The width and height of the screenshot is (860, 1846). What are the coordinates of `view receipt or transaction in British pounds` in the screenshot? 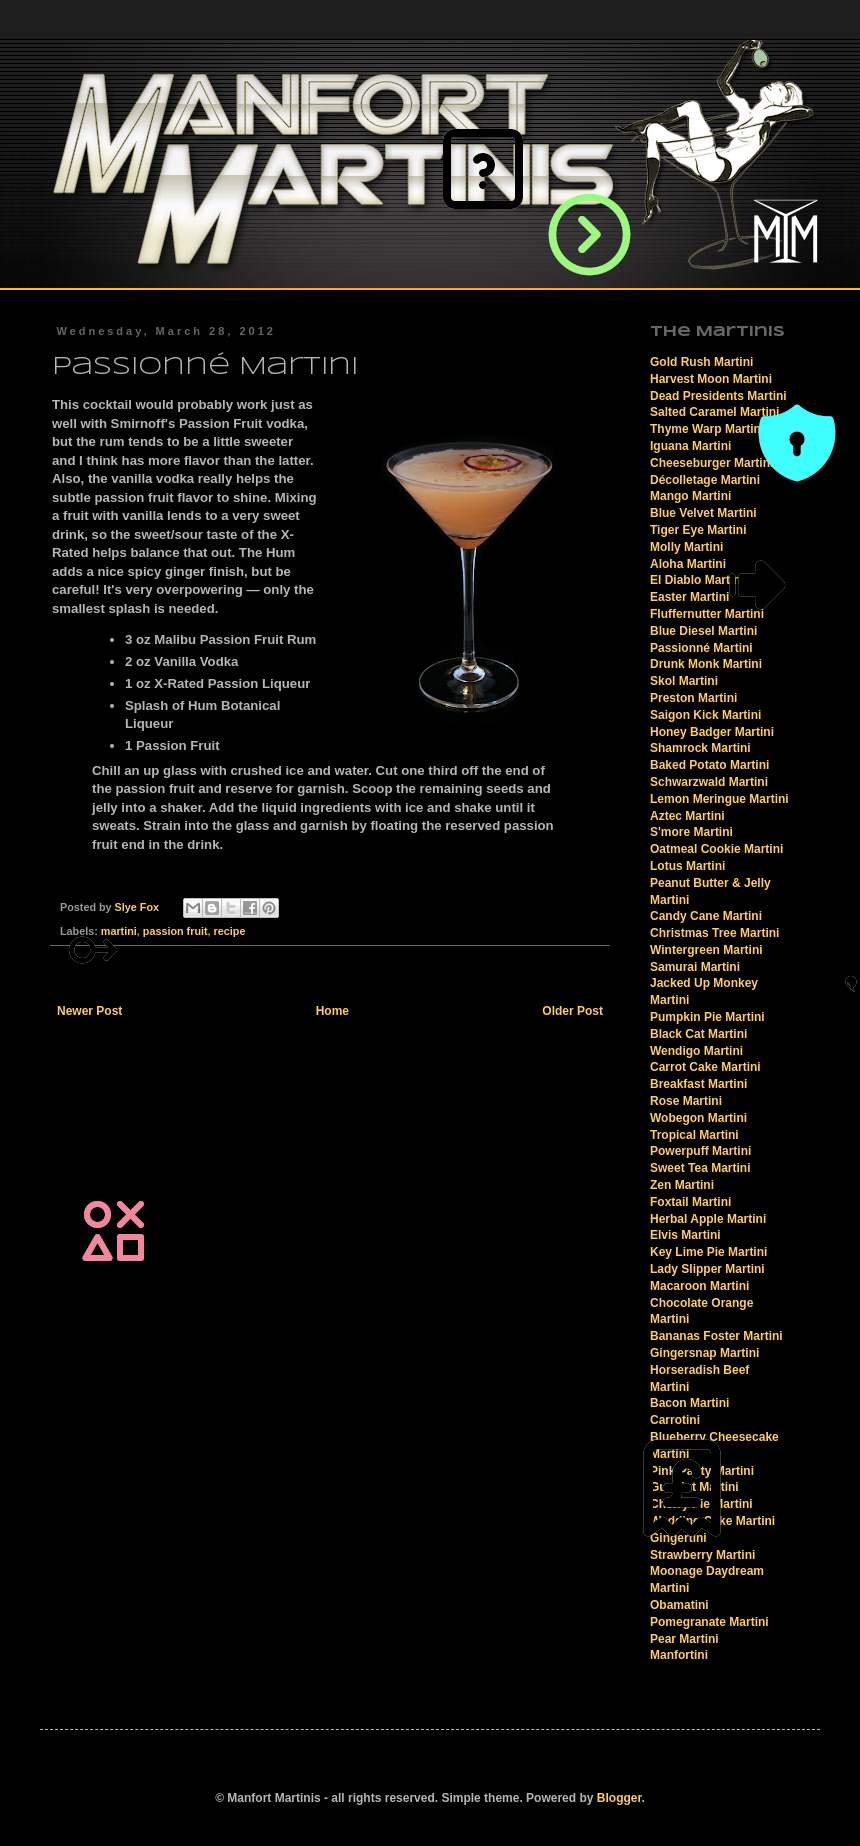 It's located at (682, 1488).